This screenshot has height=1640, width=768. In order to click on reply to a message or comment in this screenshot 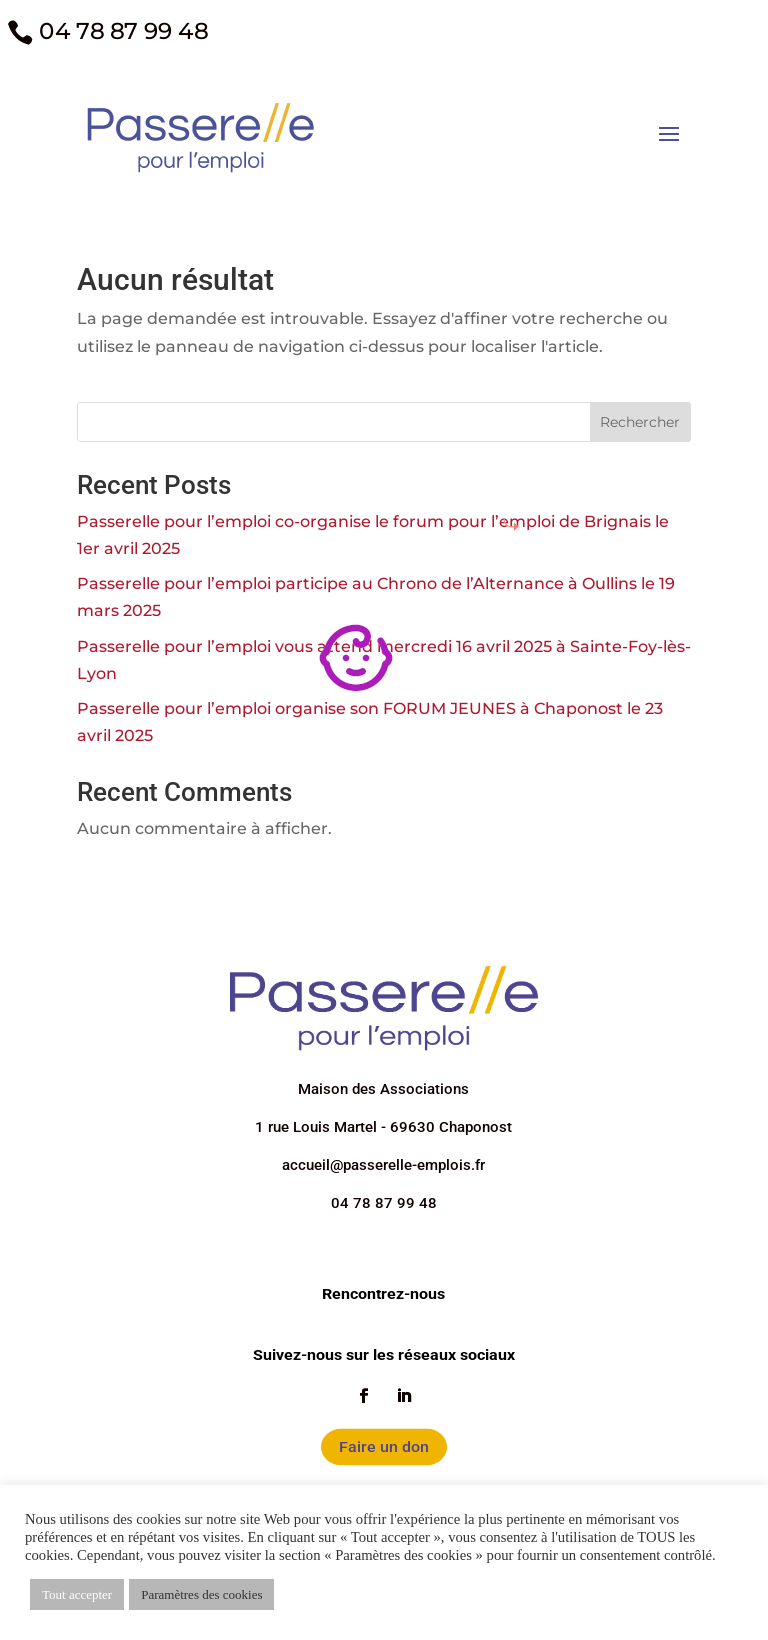, I will do `click(511, 525)`.